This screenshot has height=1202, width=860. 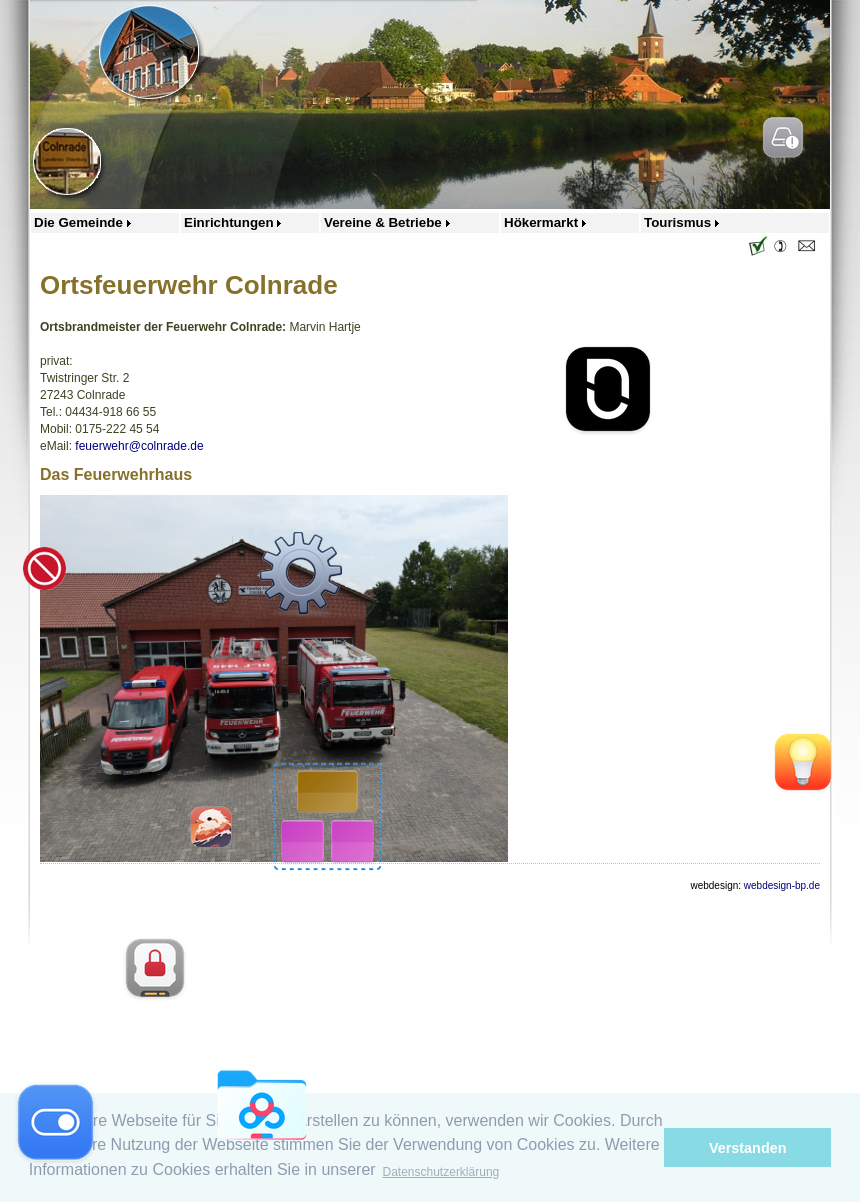 What do you see at coordinates (783, 138) in the screenshot?
I see `view notifications for connected devices` at bounding box center [783, 138].